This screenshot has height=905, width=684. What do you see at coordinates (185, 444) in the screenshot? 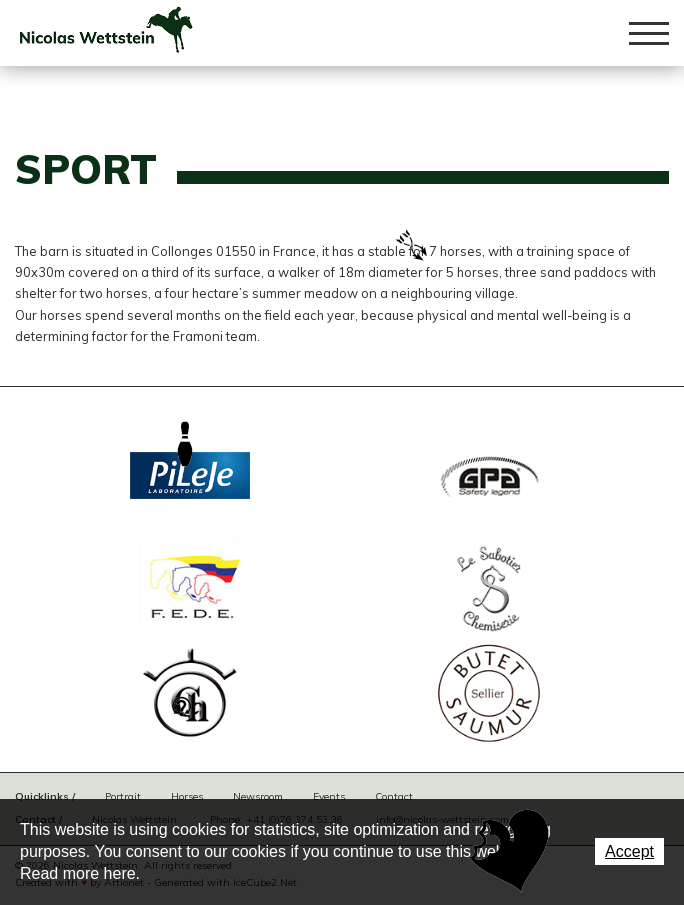
I see `access bowling game or activity` at bounding box center [185, 444].